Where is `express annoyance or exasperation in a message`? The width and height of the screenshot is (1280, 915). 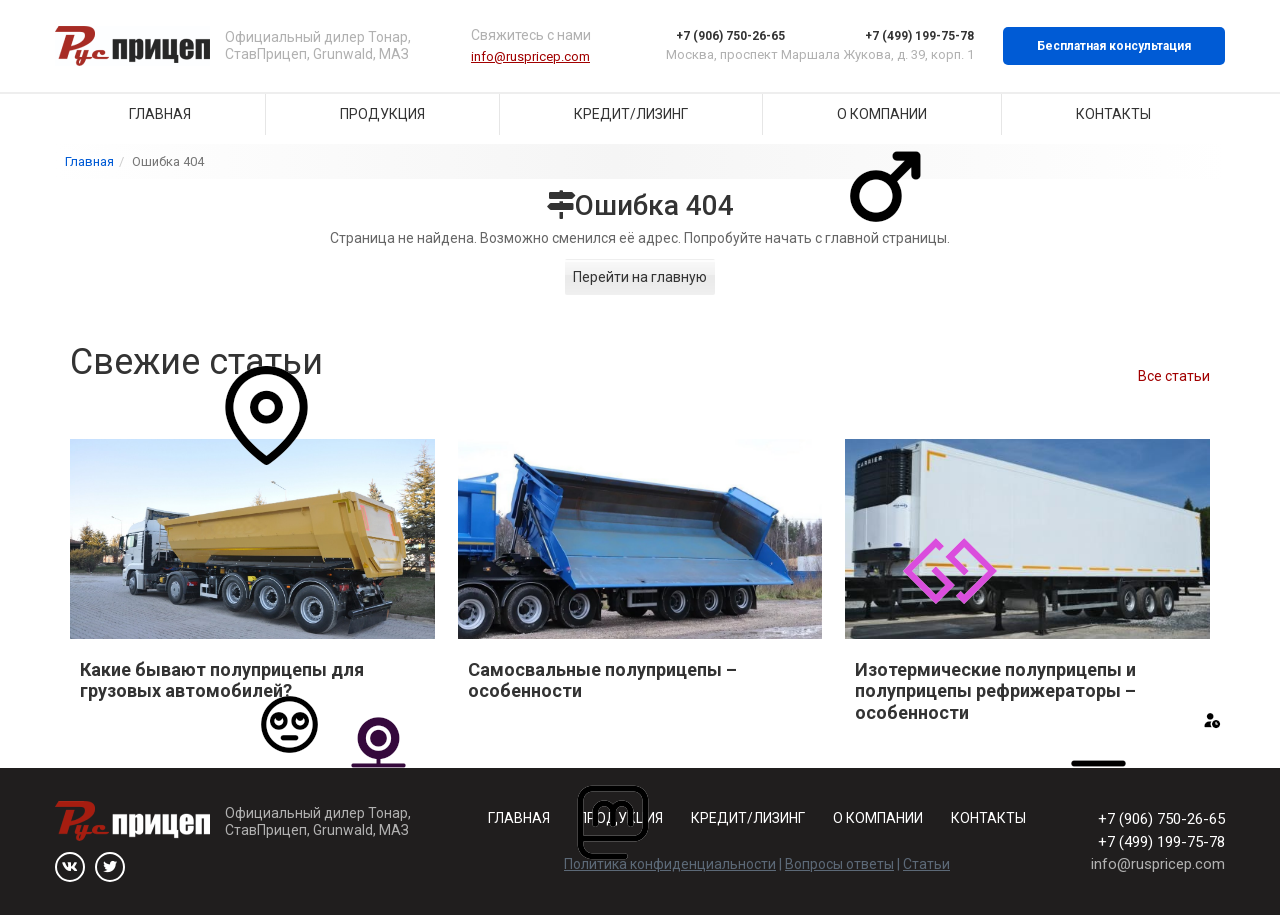 express annoyance or exasperation in a message is located at coordinates (289, 724).